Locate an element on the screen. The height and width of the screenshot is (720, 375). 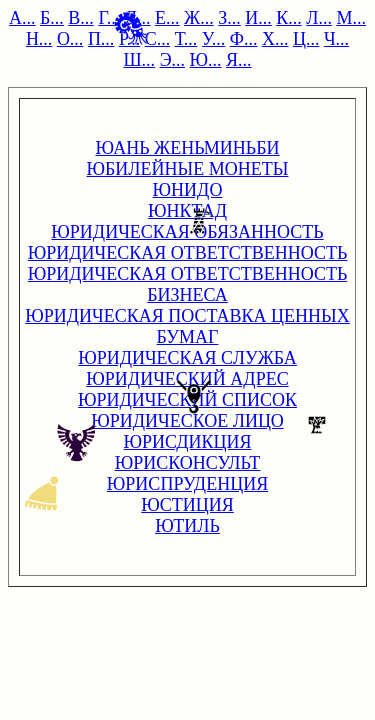
fossil or paleontology category indicator is located at coordinates (130, 28).